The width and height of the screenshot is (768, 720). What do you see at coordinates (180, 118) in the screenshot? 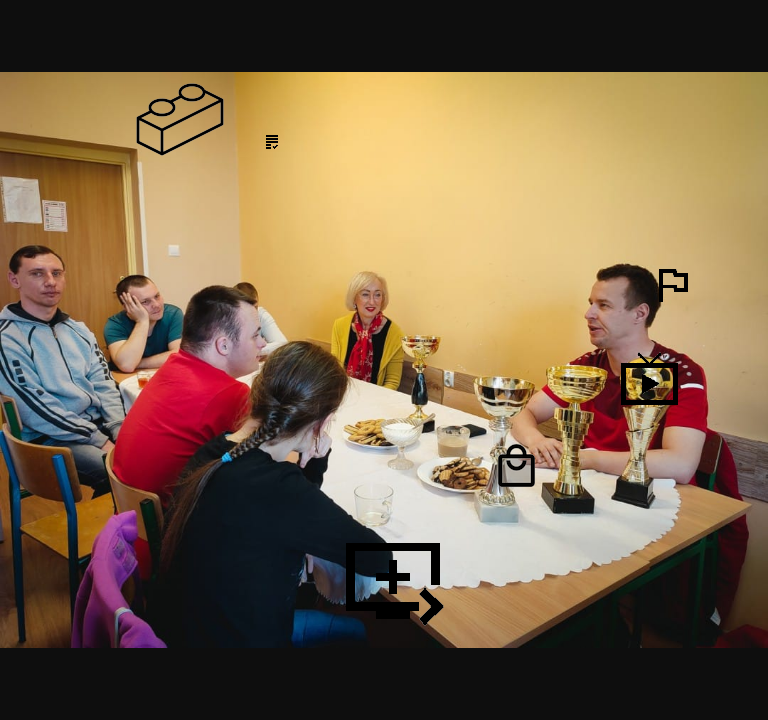
I see `access building blocks or modular components` at bounding box center [180, 118].